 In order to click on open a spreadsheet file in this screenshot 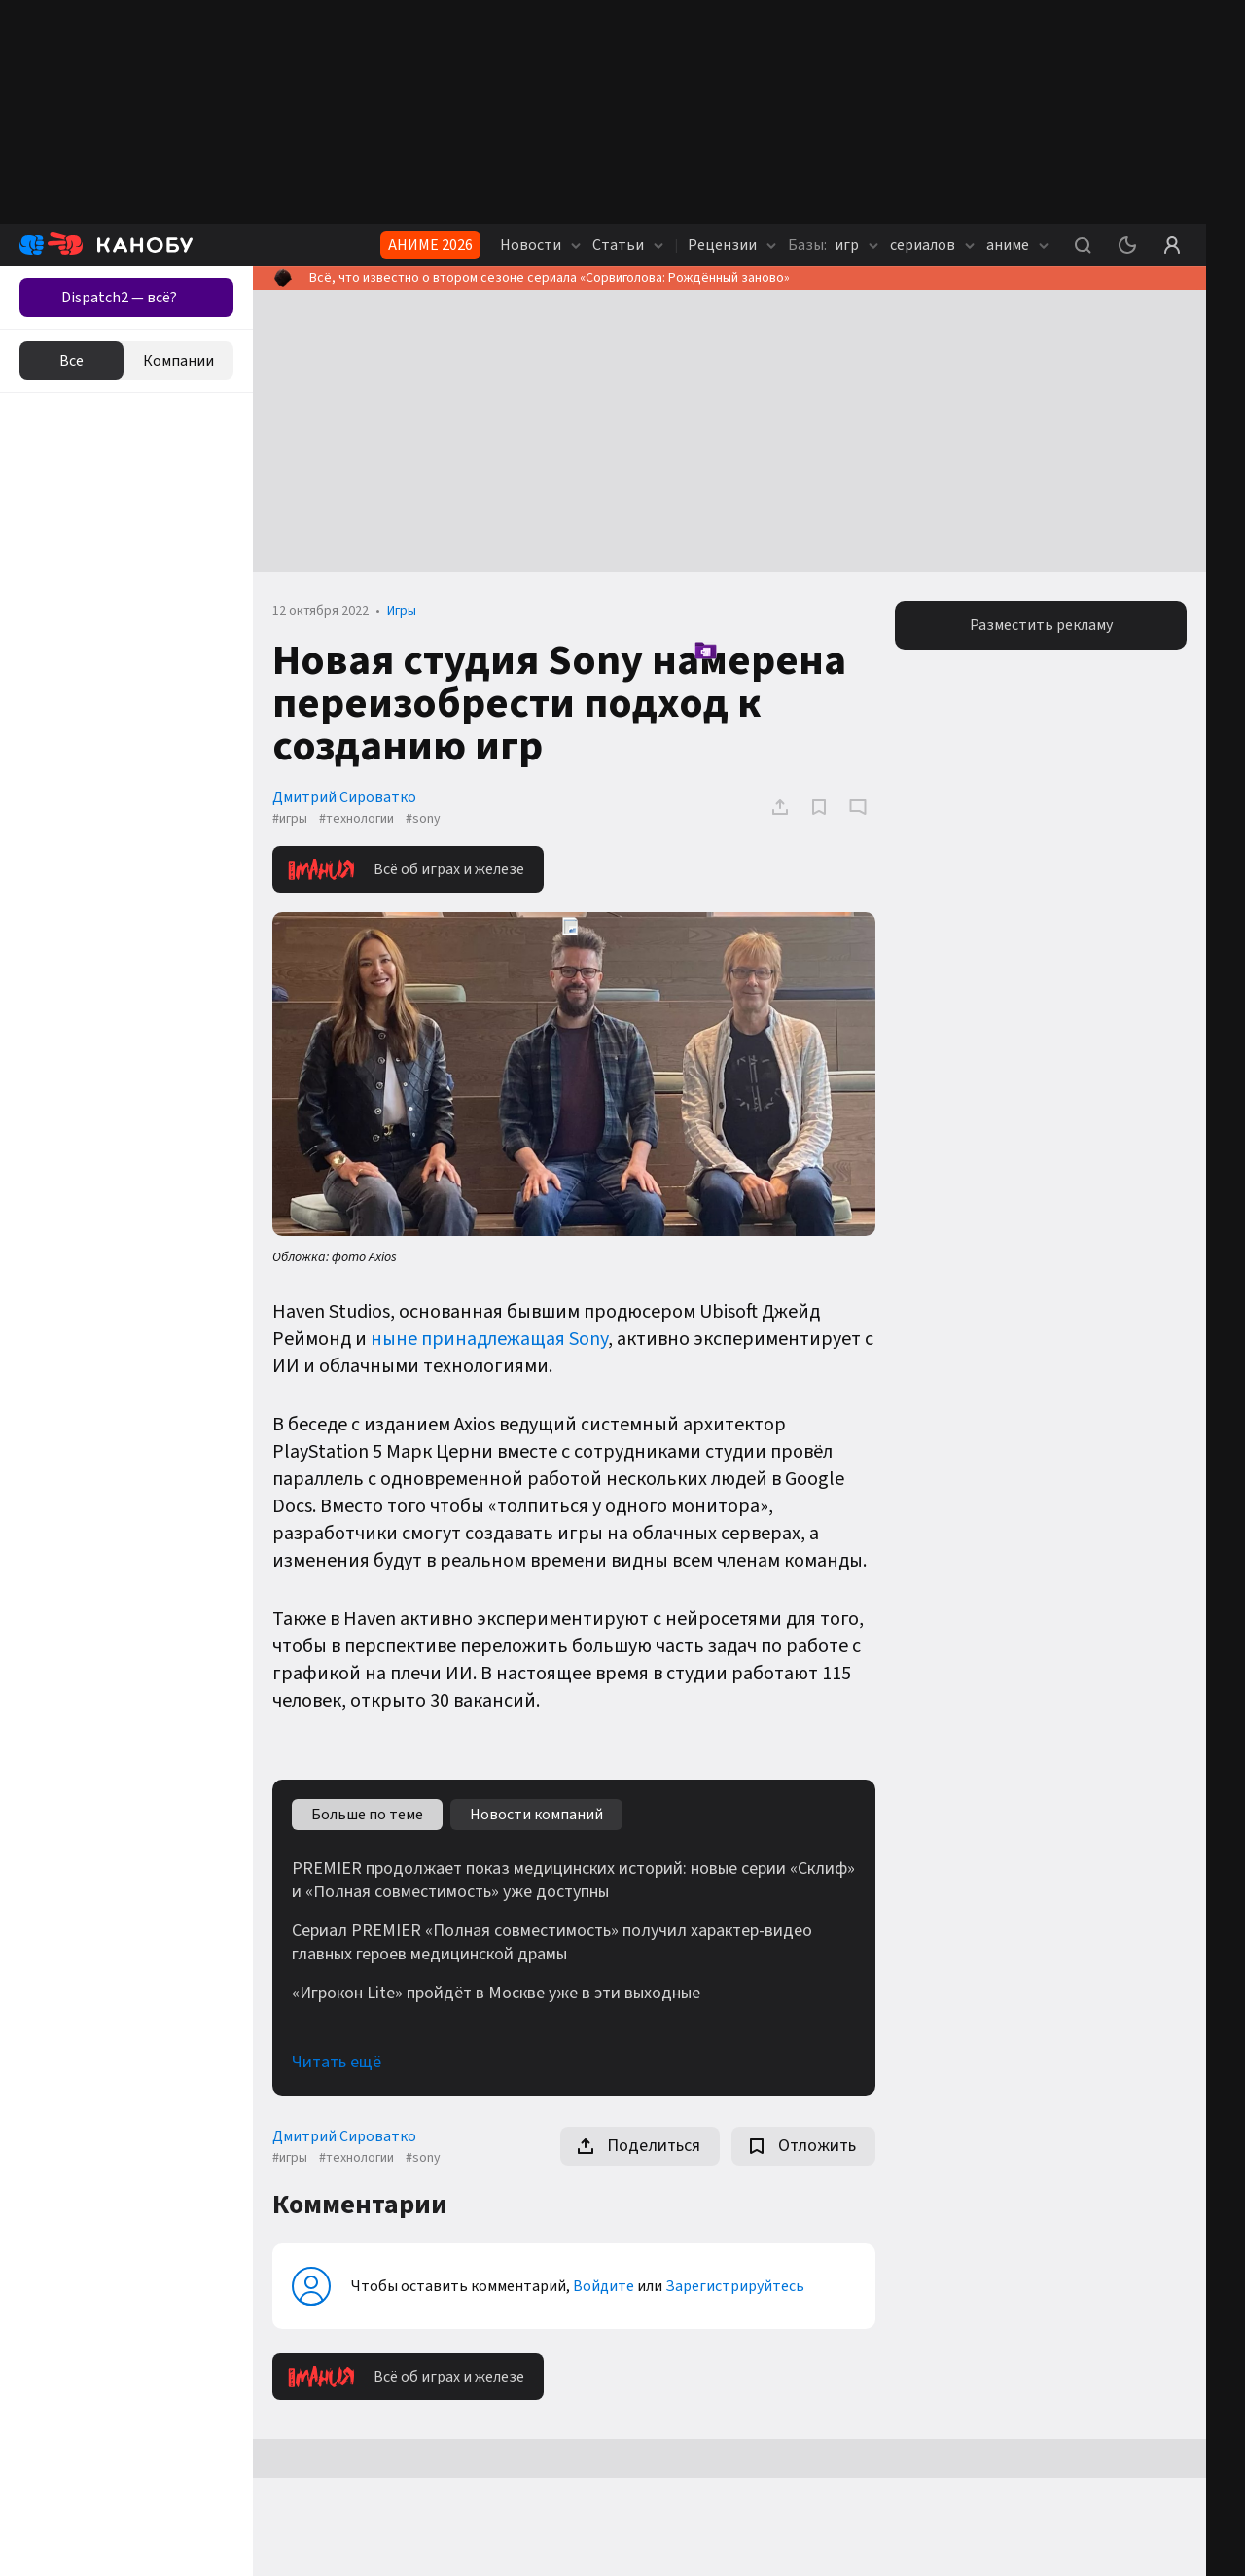, I will do `click(570, 926)`.